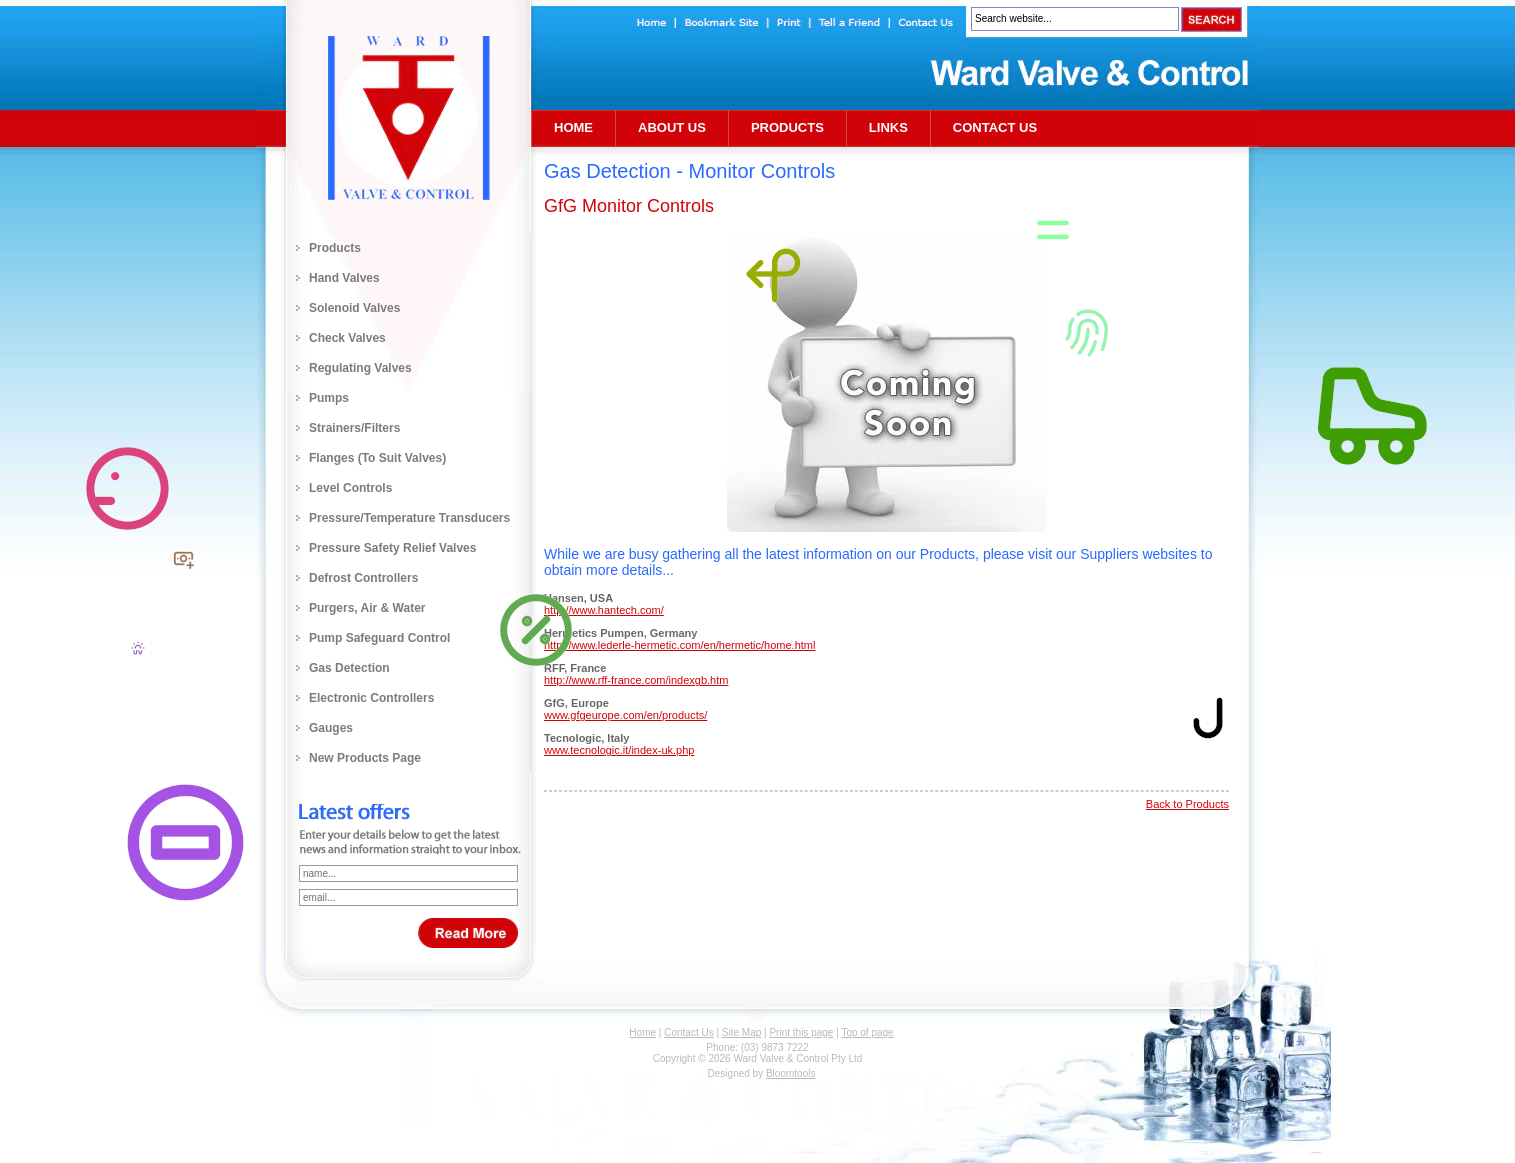 The image size is (1515, 1163). I want to click on add funds to your account, so click(183, 558).